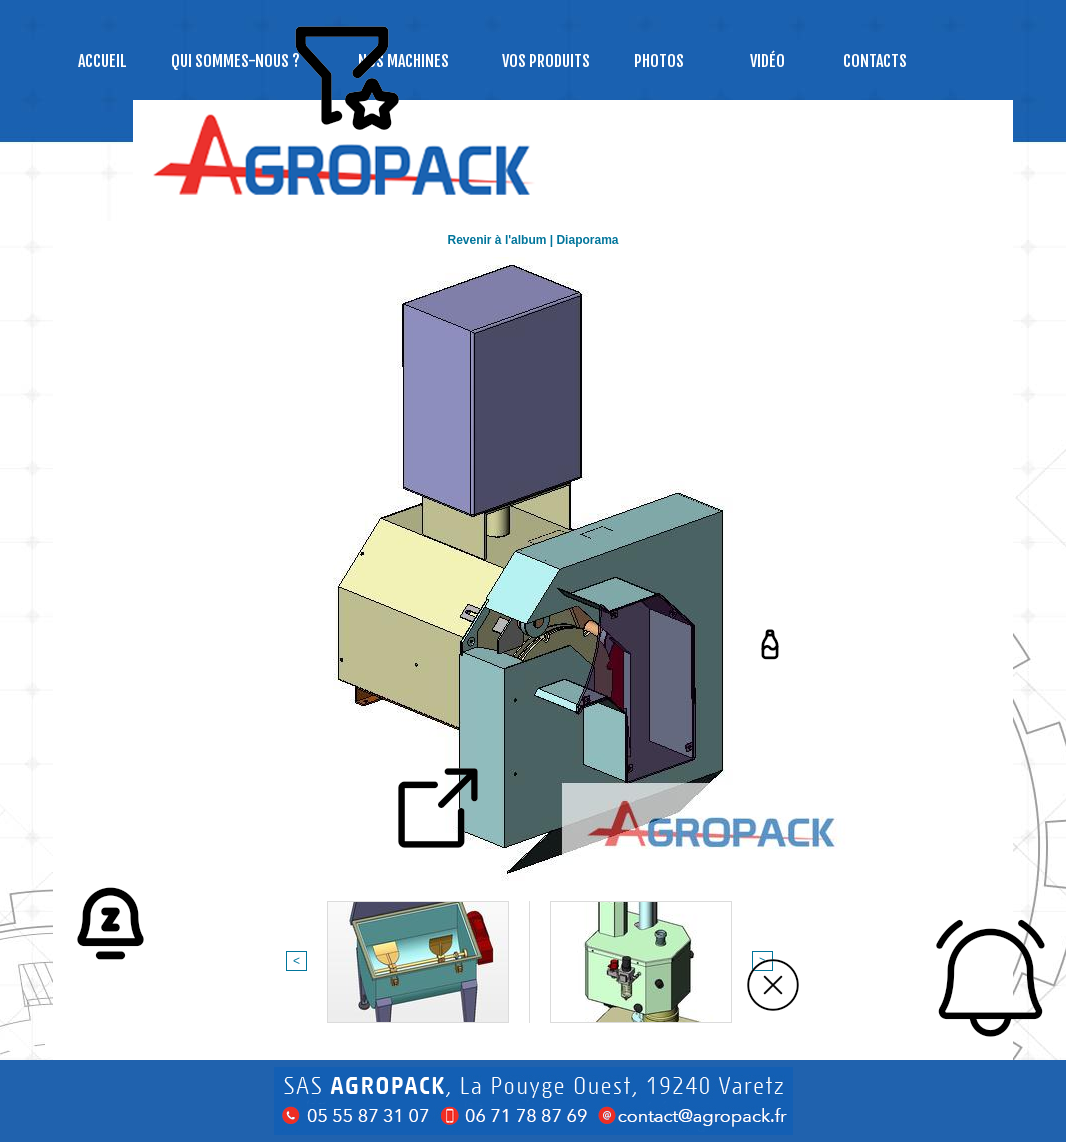  Describe the element at coordinates (342, 73) in the screenshot. I see `filter by starred or favorite items` at that location.